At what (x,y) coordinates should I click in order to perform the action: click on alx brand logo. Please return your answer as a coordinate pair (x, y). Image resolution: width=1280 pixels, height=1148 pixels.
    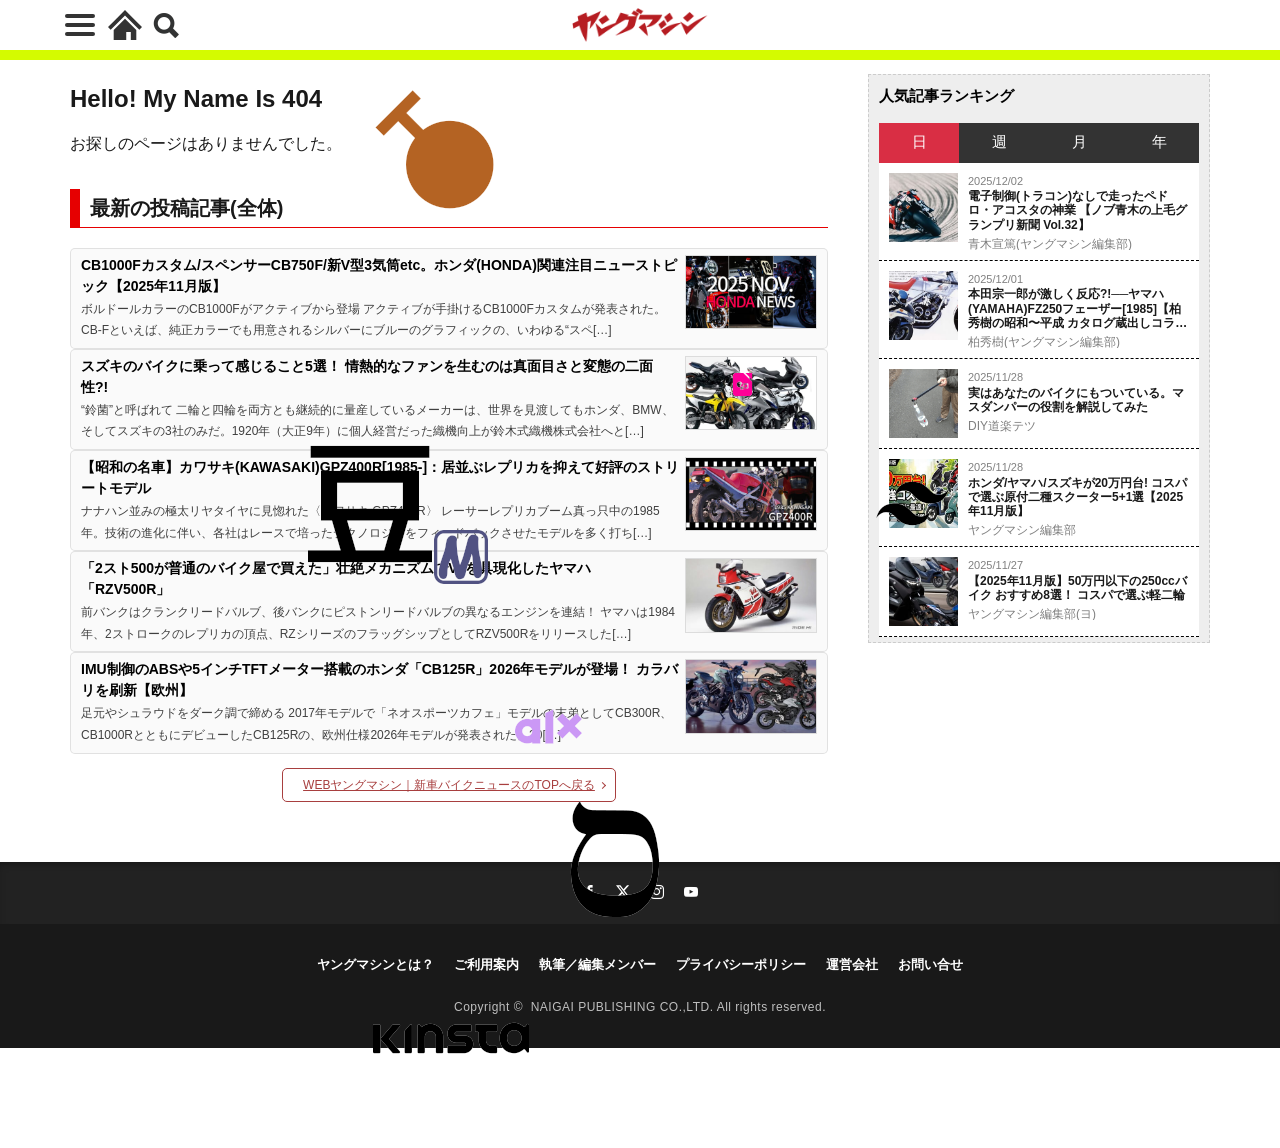
    Looking at the image, I should click on (548, 726).